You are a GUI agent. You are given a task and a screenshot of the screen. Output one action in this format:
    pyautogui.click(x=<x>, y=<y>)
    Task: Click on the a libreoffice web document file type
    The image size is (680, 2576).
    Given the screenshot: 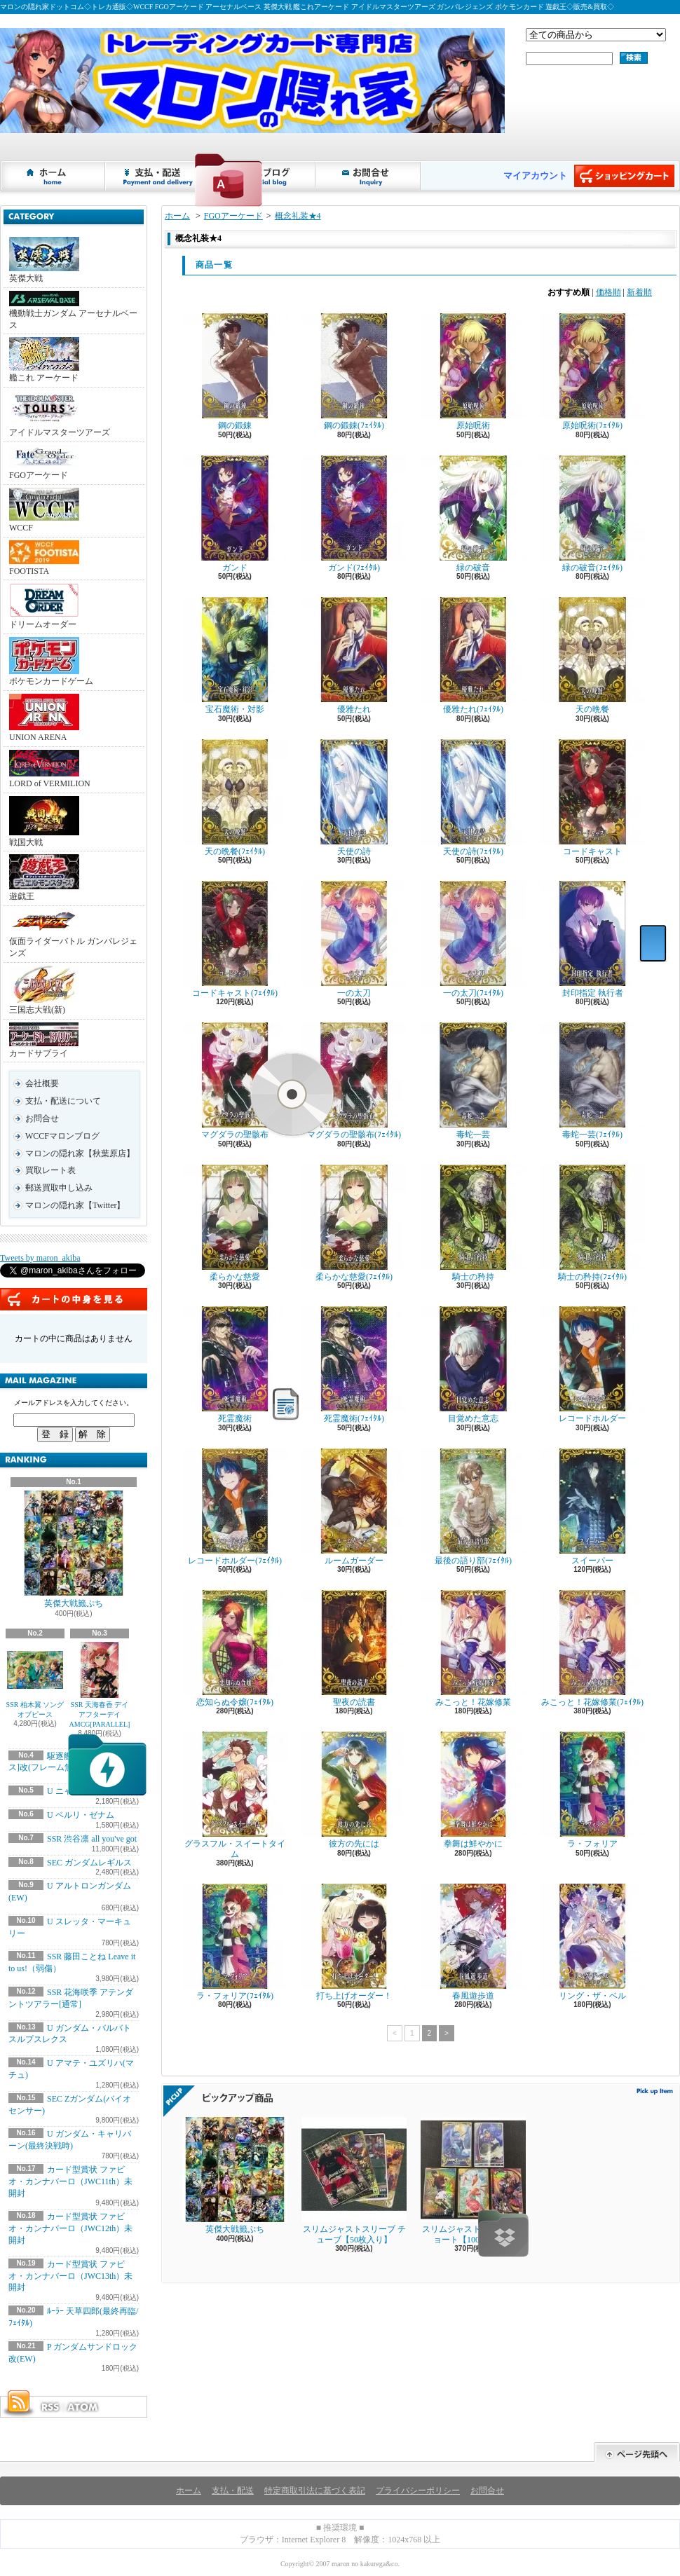 What is the action you would take?
    pyautogui.click(x=285, y=1404)
    